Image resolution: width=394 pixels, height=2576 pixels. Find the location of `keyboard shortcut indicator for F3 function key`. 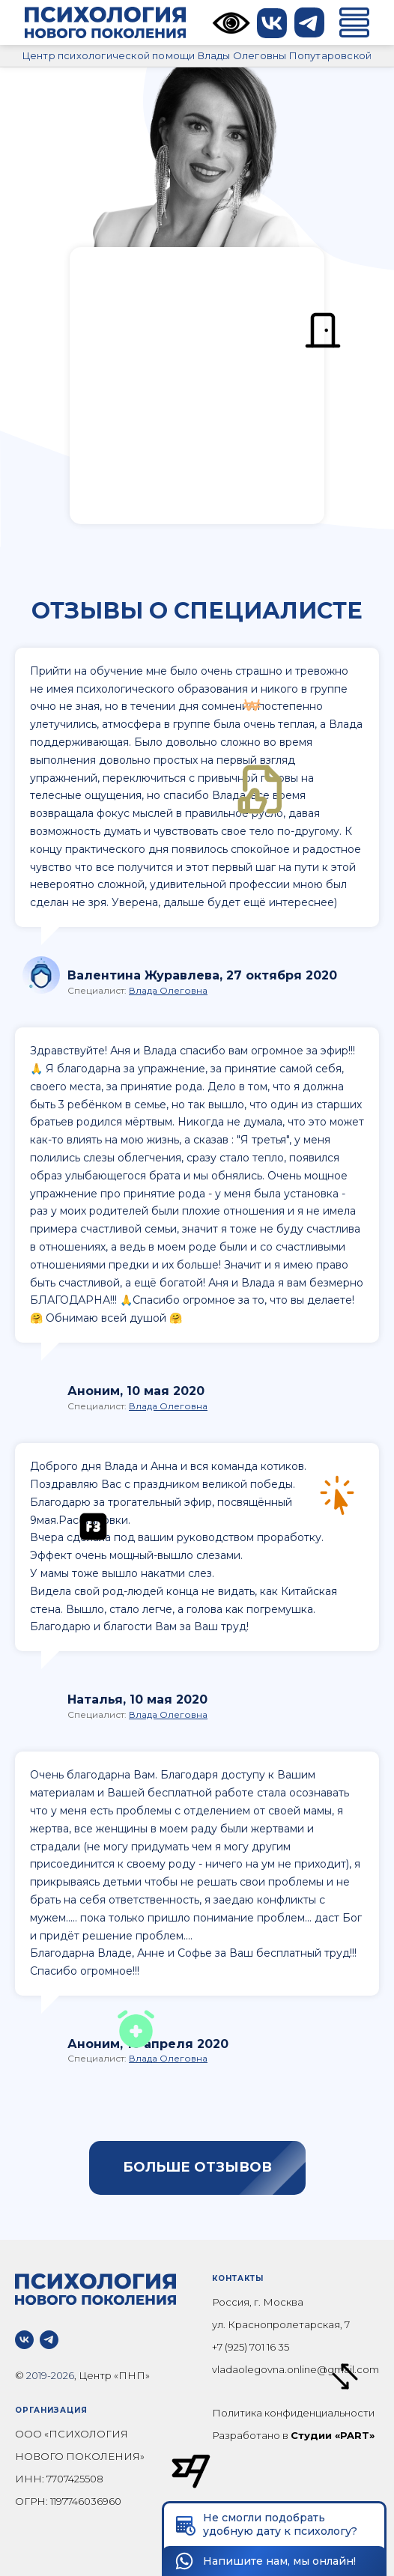

keyboard shortcut indicator for F3 function key is located at coordinates (93, 1526).